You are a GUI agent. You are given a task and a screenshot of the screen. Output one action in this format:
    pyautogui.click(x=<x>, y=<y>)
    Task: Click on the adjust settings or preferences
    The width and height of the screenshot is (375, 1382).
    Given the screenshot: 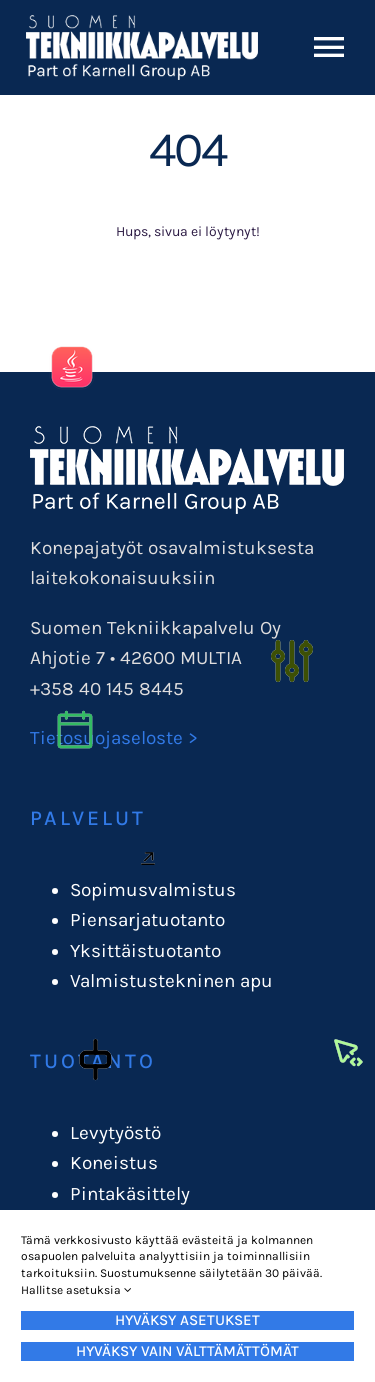 What is the action you would take?
    pyautogui.click(x=292, y=661)
    